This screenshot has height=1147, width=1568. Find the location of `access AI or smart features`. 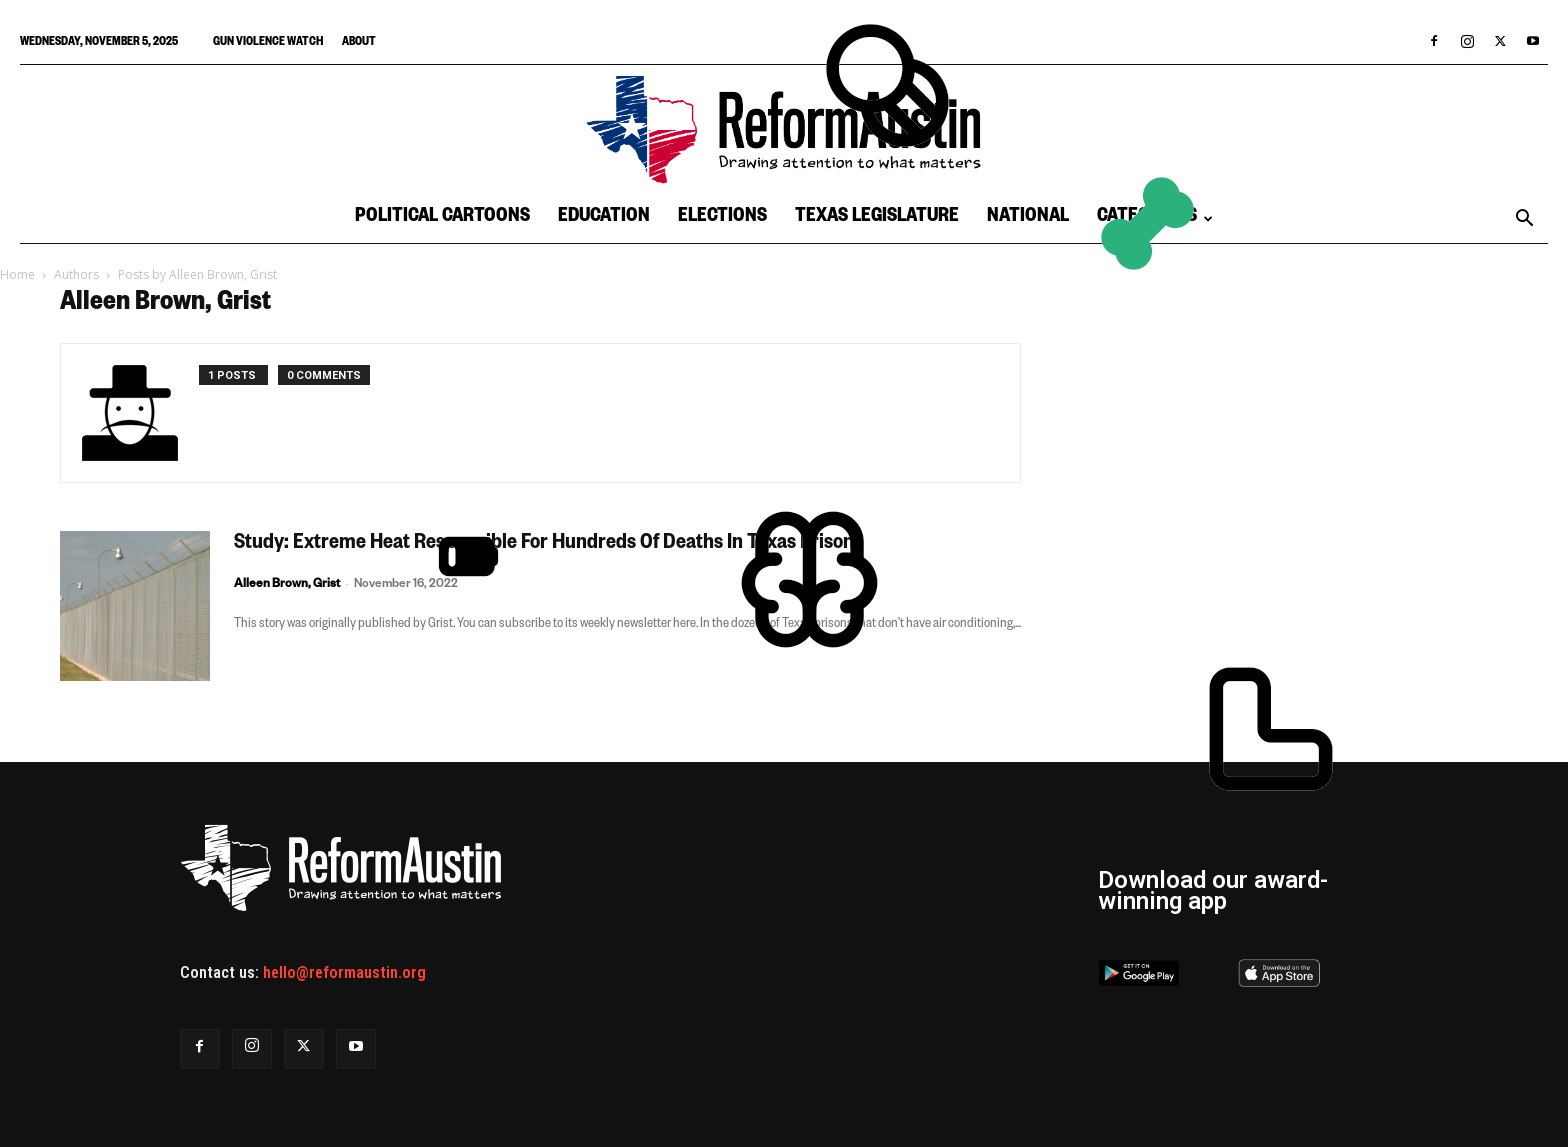

access AI or smart features is located at coordinates (809, 579).